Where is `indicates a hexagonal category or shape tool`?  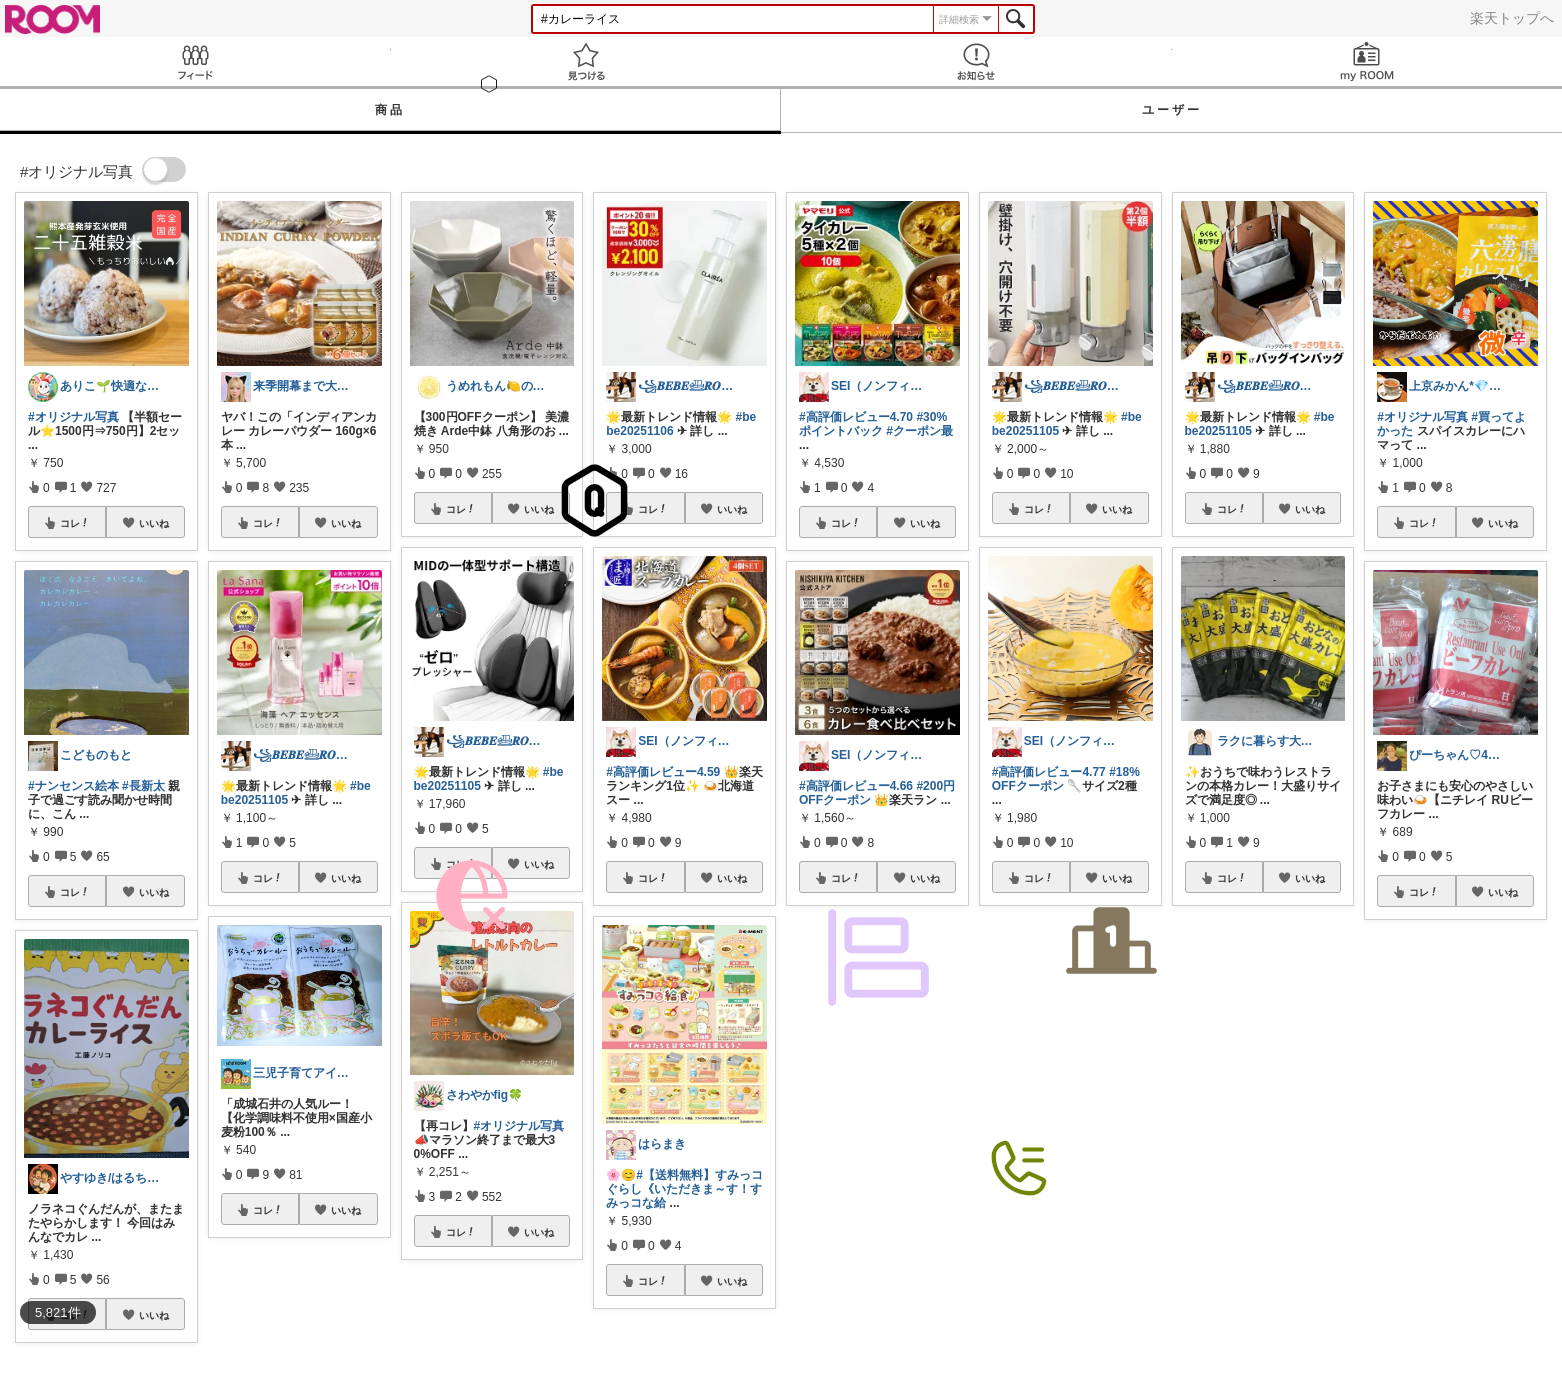 indicates a hexagonal category or shape tool is located at coordinates (489, 84).